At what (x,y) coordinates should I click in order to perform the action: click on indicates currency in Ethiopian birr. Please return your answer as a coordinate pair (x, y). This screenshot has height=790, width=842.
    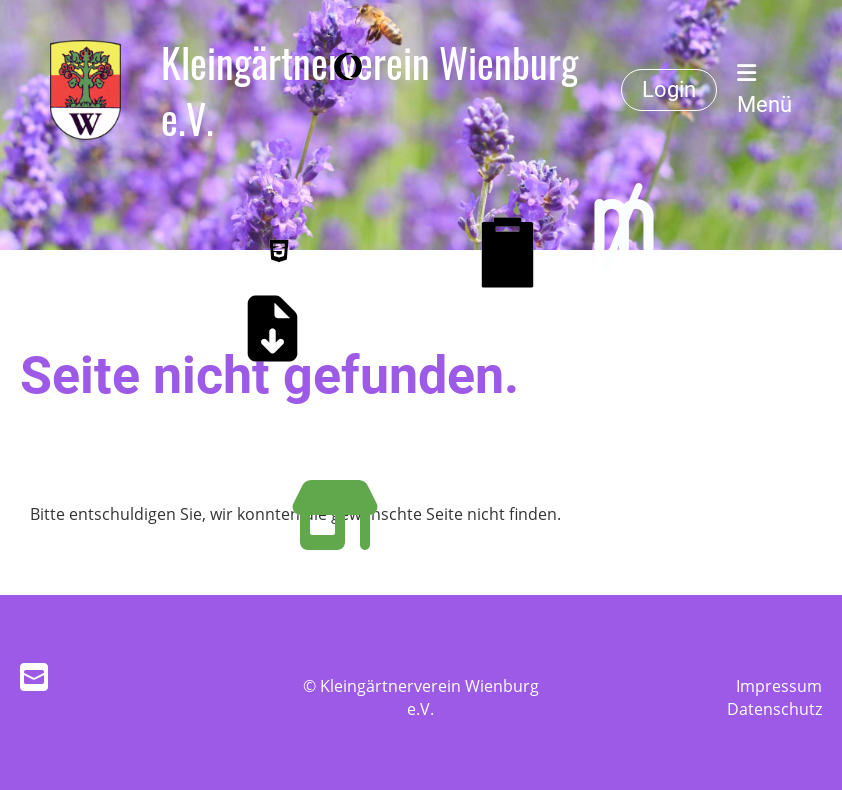
    Looking at the image, I should click on (624, 226).